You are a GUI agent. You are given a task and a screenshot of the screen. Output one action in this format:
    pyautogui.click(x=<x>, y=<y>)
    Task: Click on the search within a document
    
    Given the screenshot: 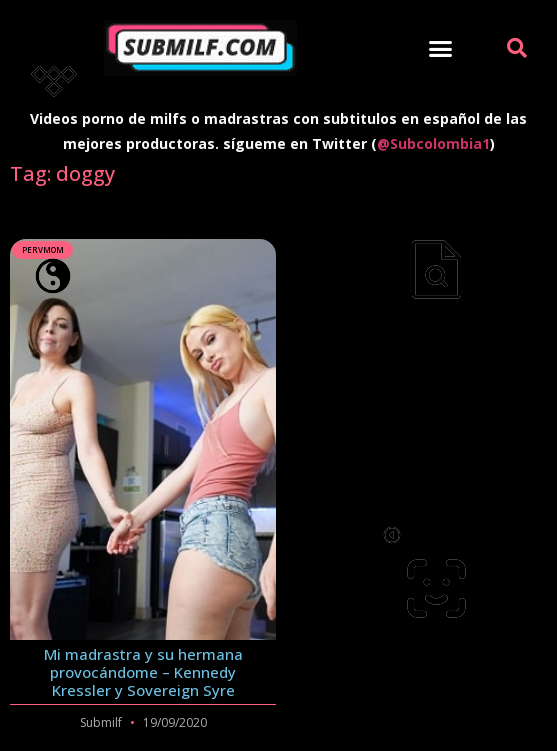 What is the action you would take?
    pyautogui.click(x=436, y=269)
    